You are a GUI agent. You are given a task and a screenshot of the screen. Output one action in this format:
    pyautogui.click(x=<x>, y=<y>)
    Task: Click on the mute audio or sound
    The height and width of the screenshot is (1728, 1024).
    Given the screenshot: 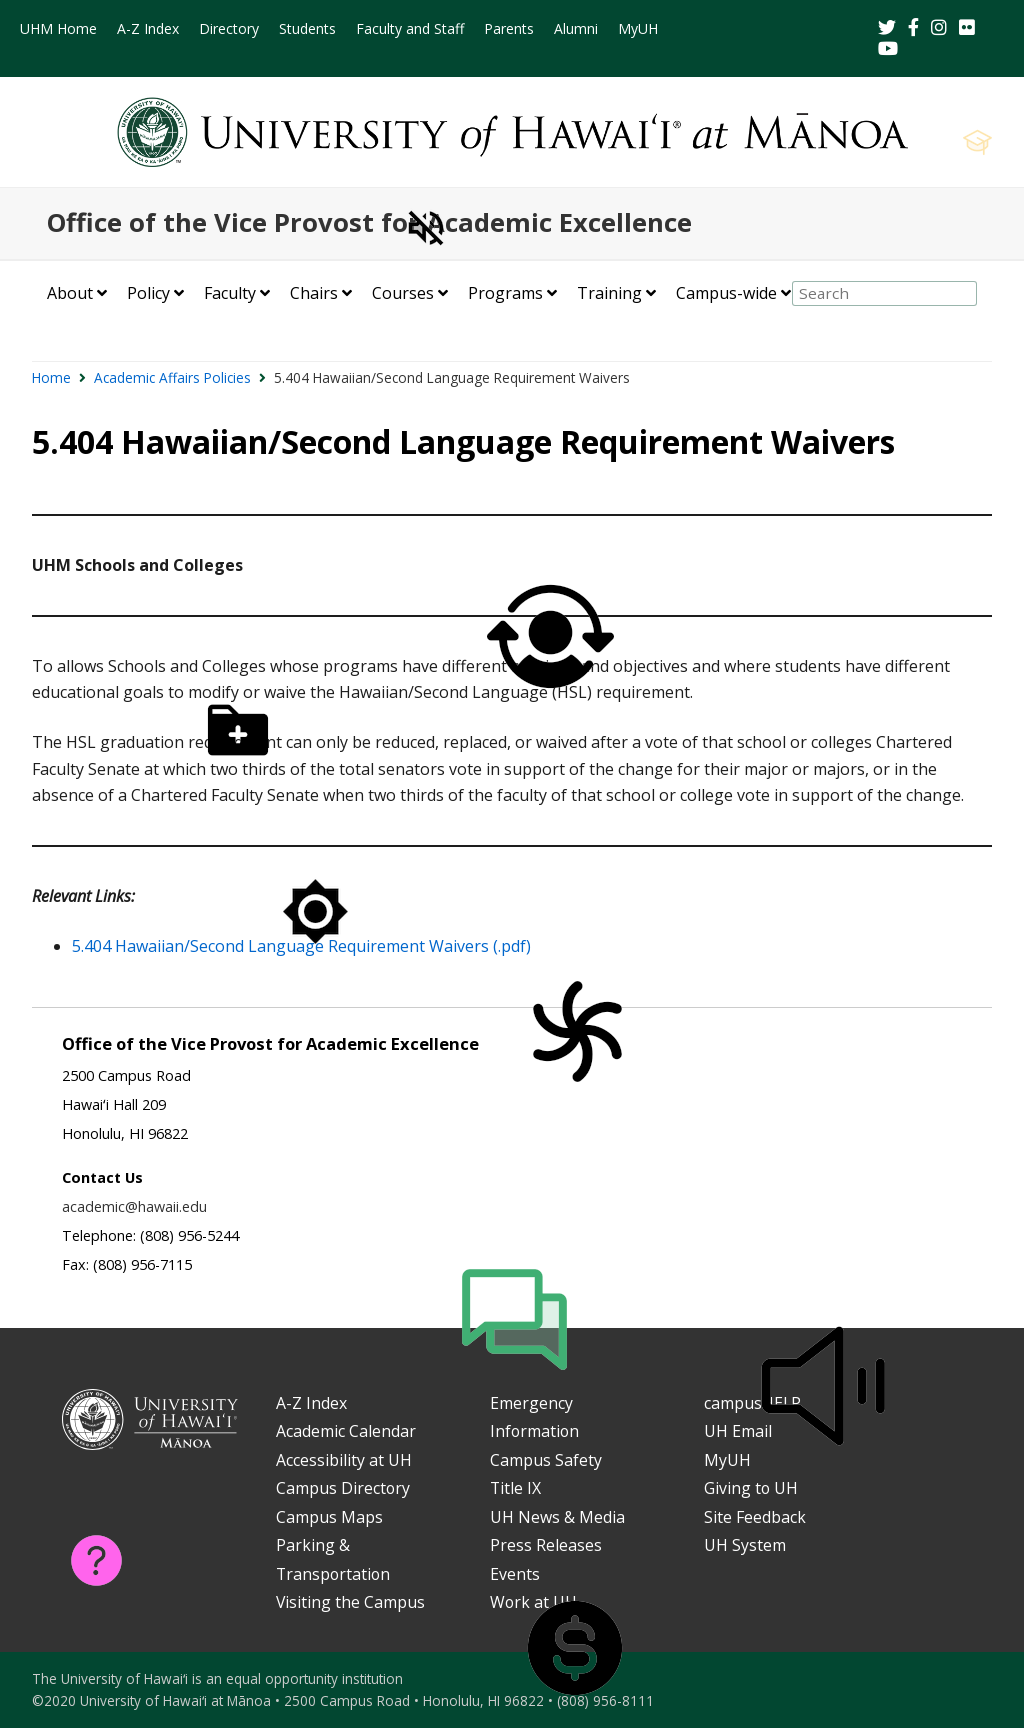 What is the action you would take?
    pyautogui.click(x=426, y=228)
    